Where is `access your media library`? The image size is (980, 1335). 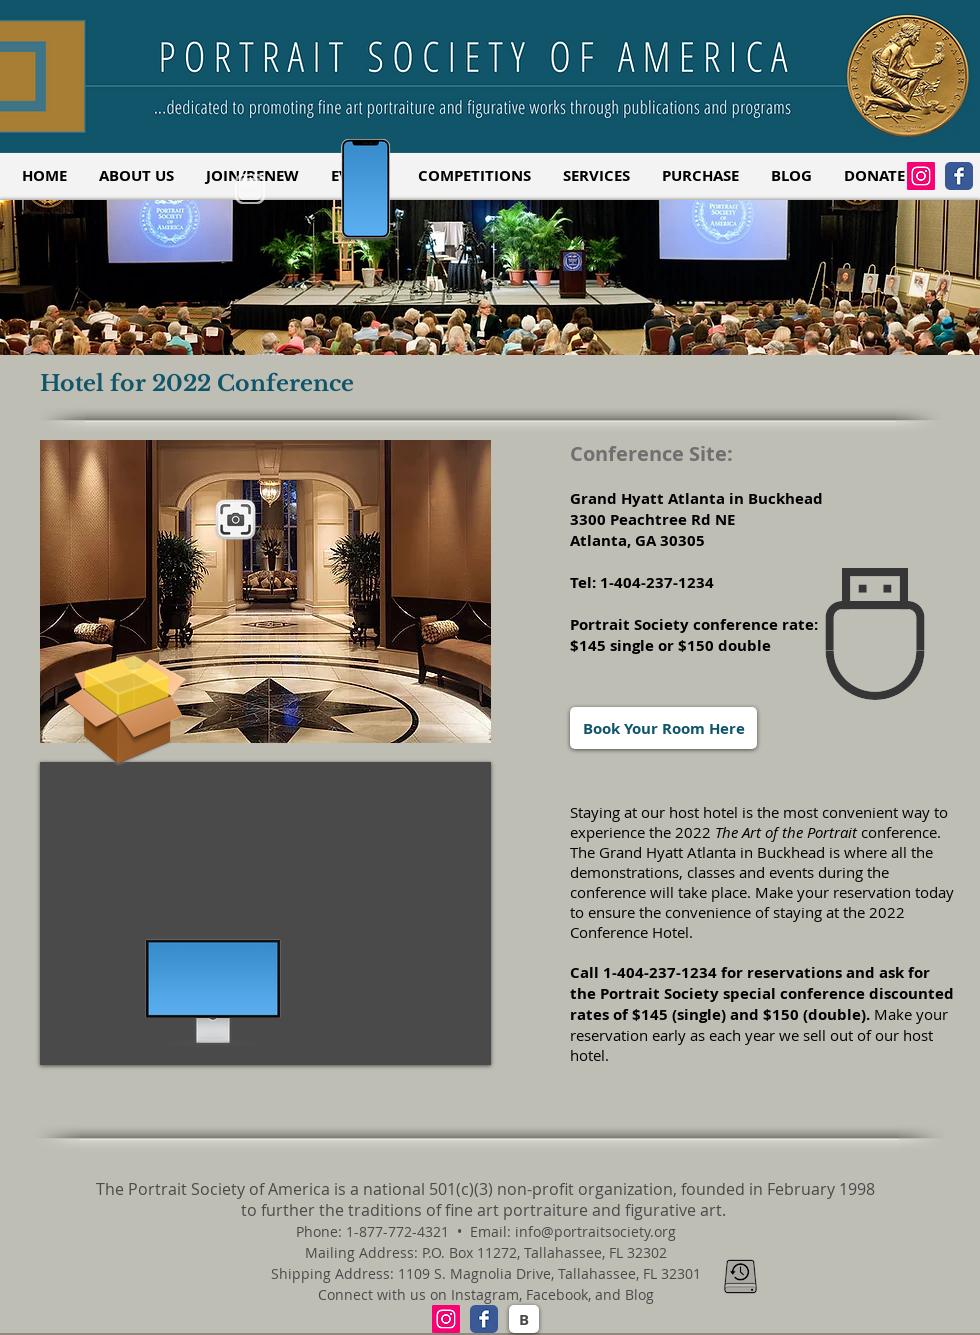 access your media library is located at coordinates (250, 189).